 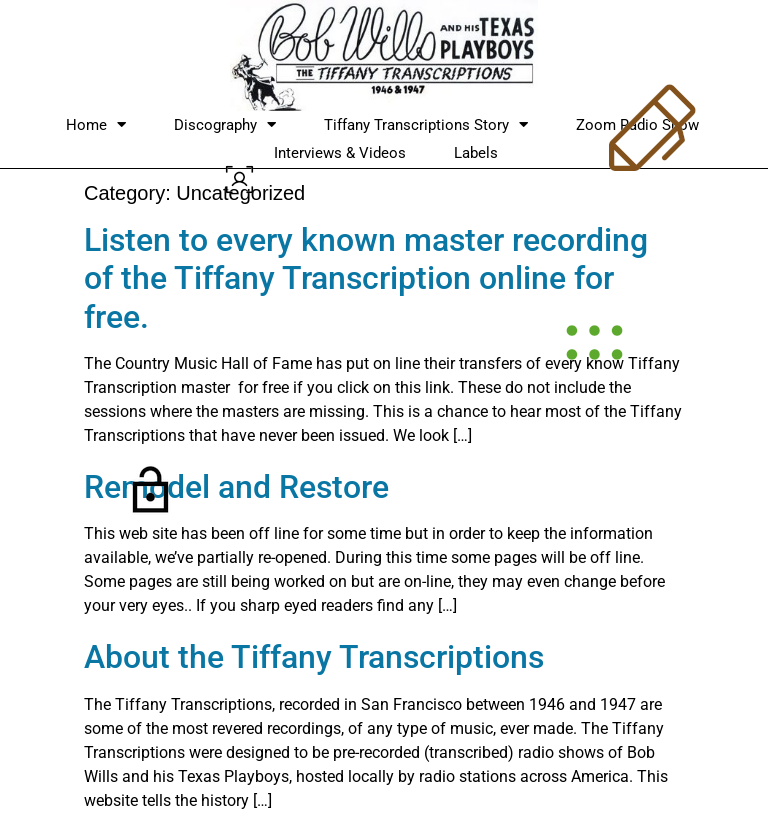 I want to click on focus on user profile or account, so click(x=239, y=179).